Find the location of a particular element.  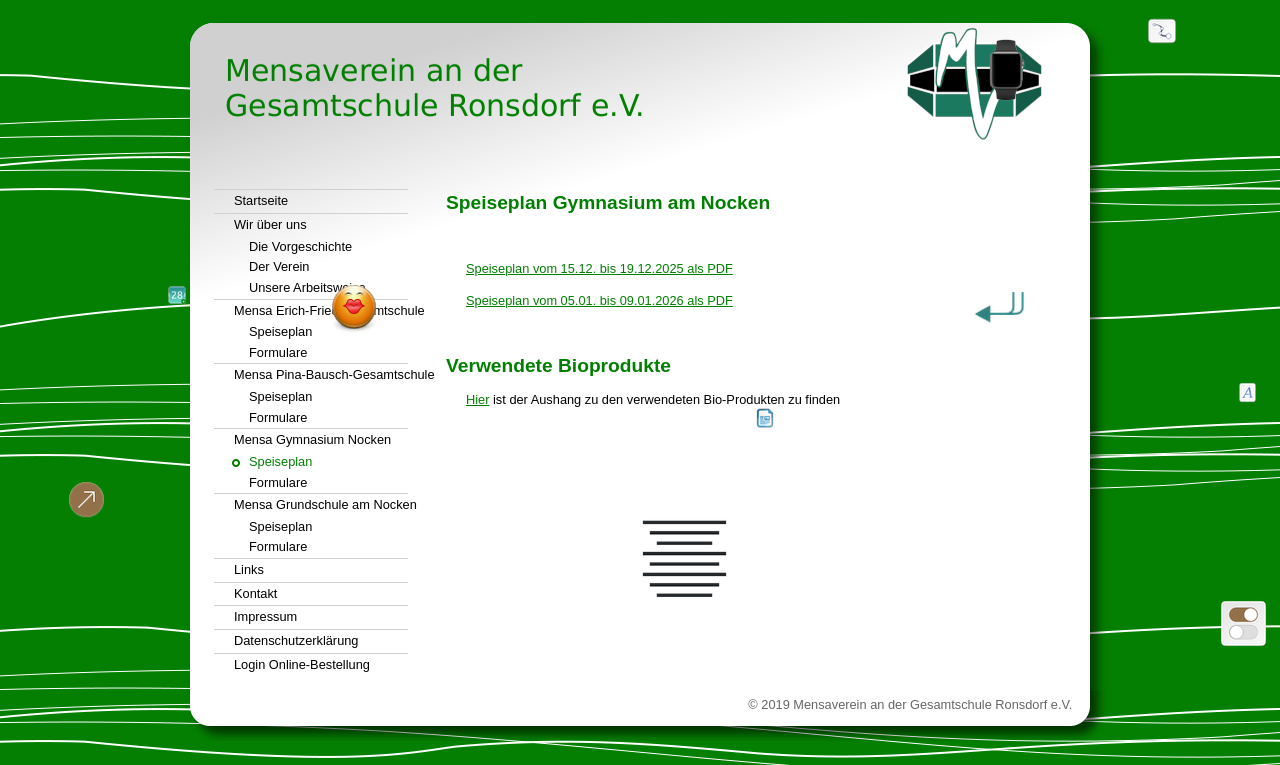

apple watch series 3 device icon is located at coordinates (1006, 70).